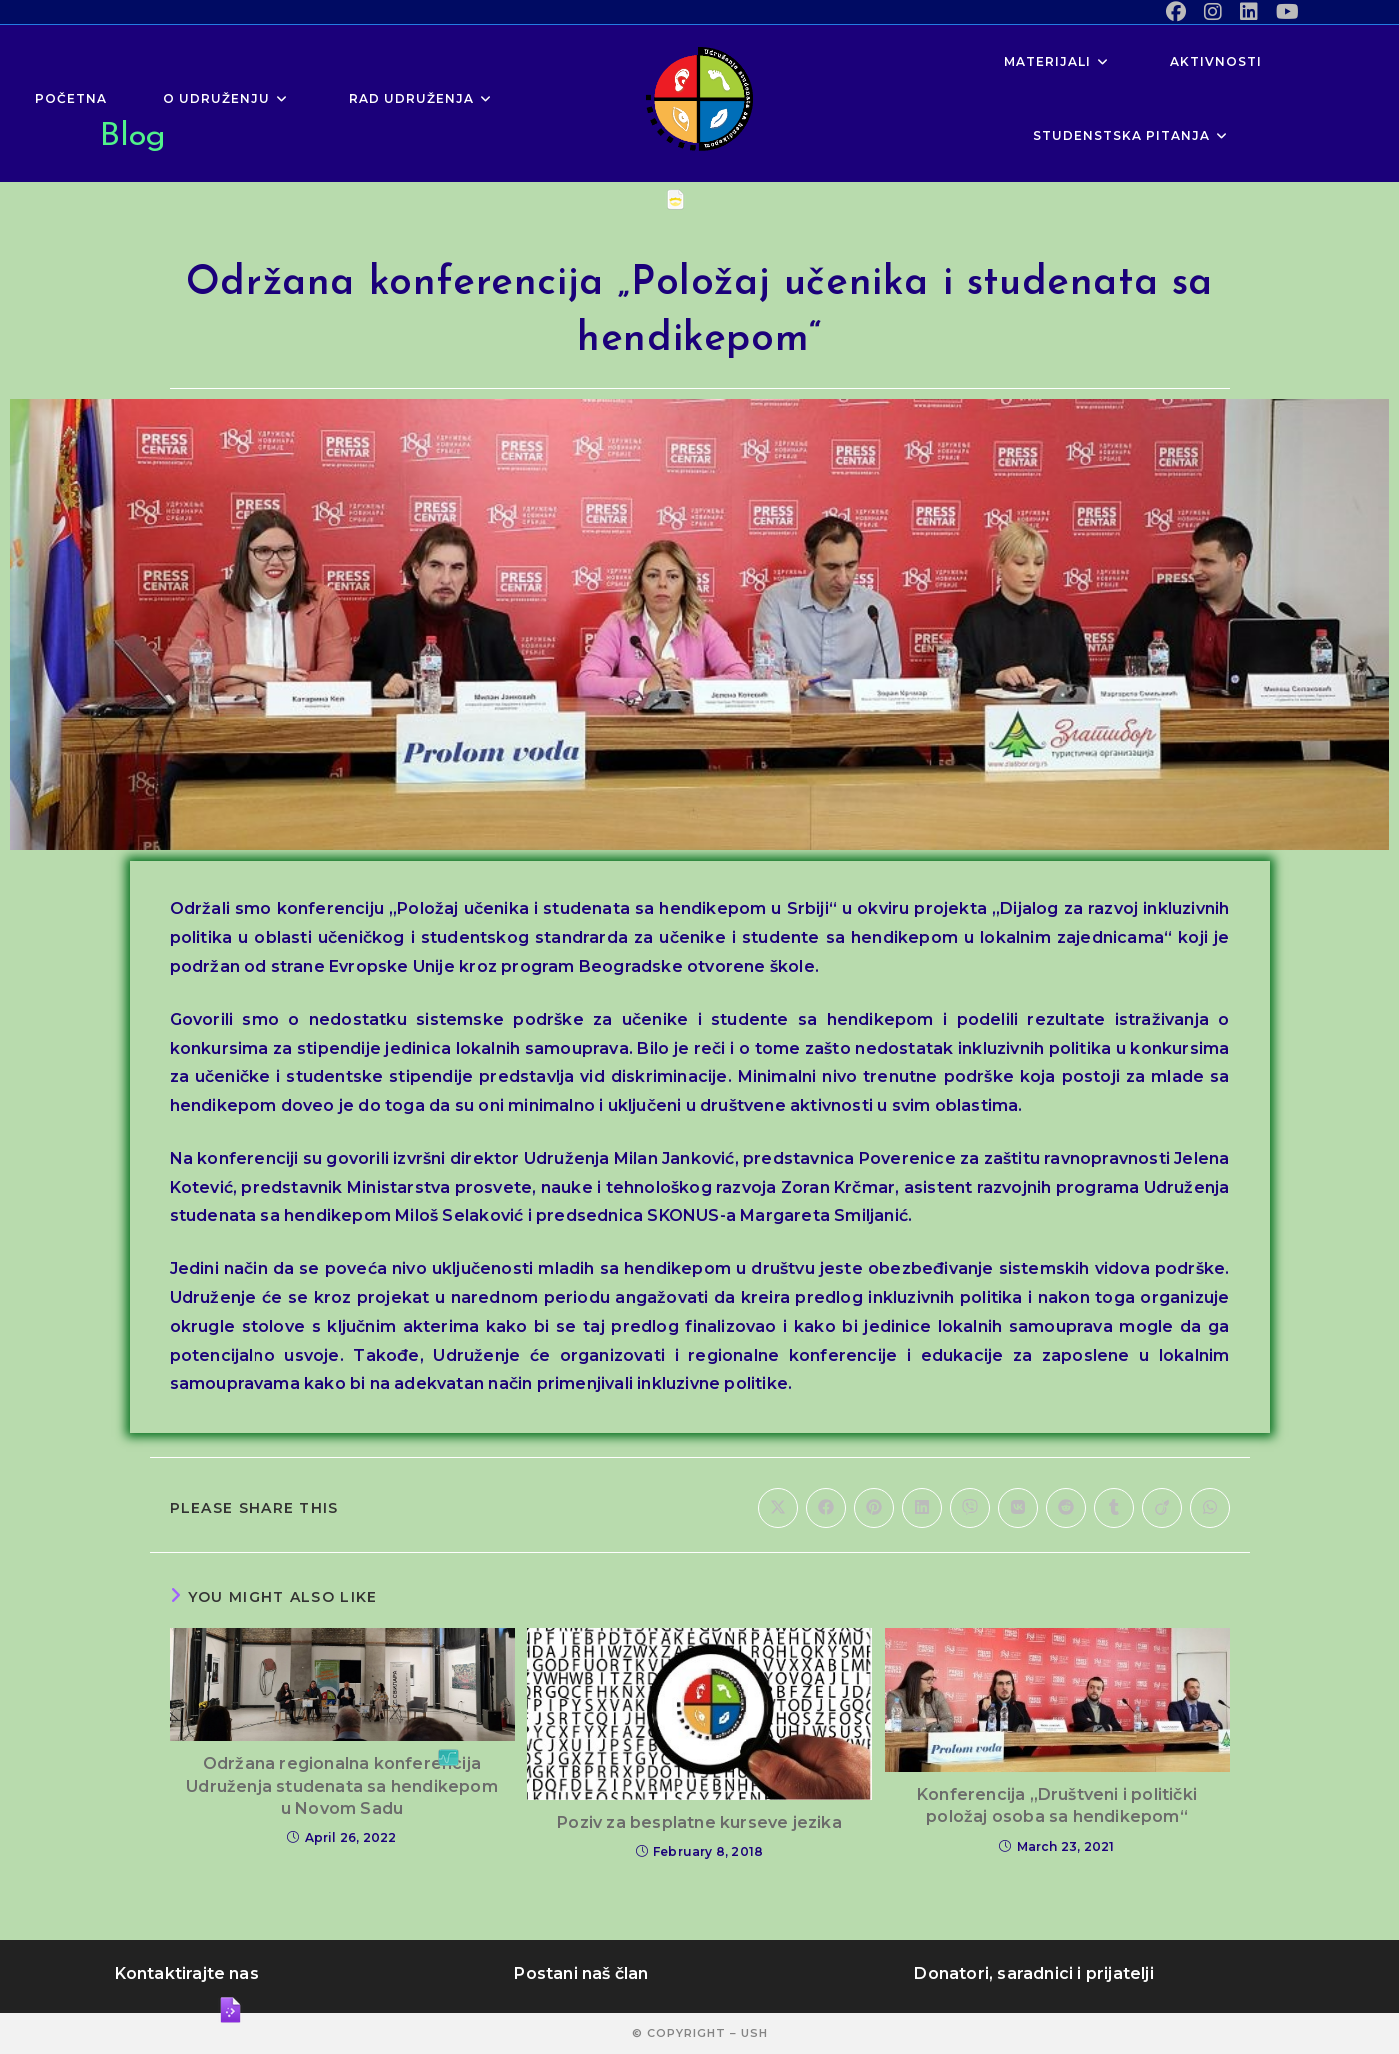  What do you see at coordinates (675, 199) in the screenshot?
I see `nim programming language source file` at bounding box center [675, 199].